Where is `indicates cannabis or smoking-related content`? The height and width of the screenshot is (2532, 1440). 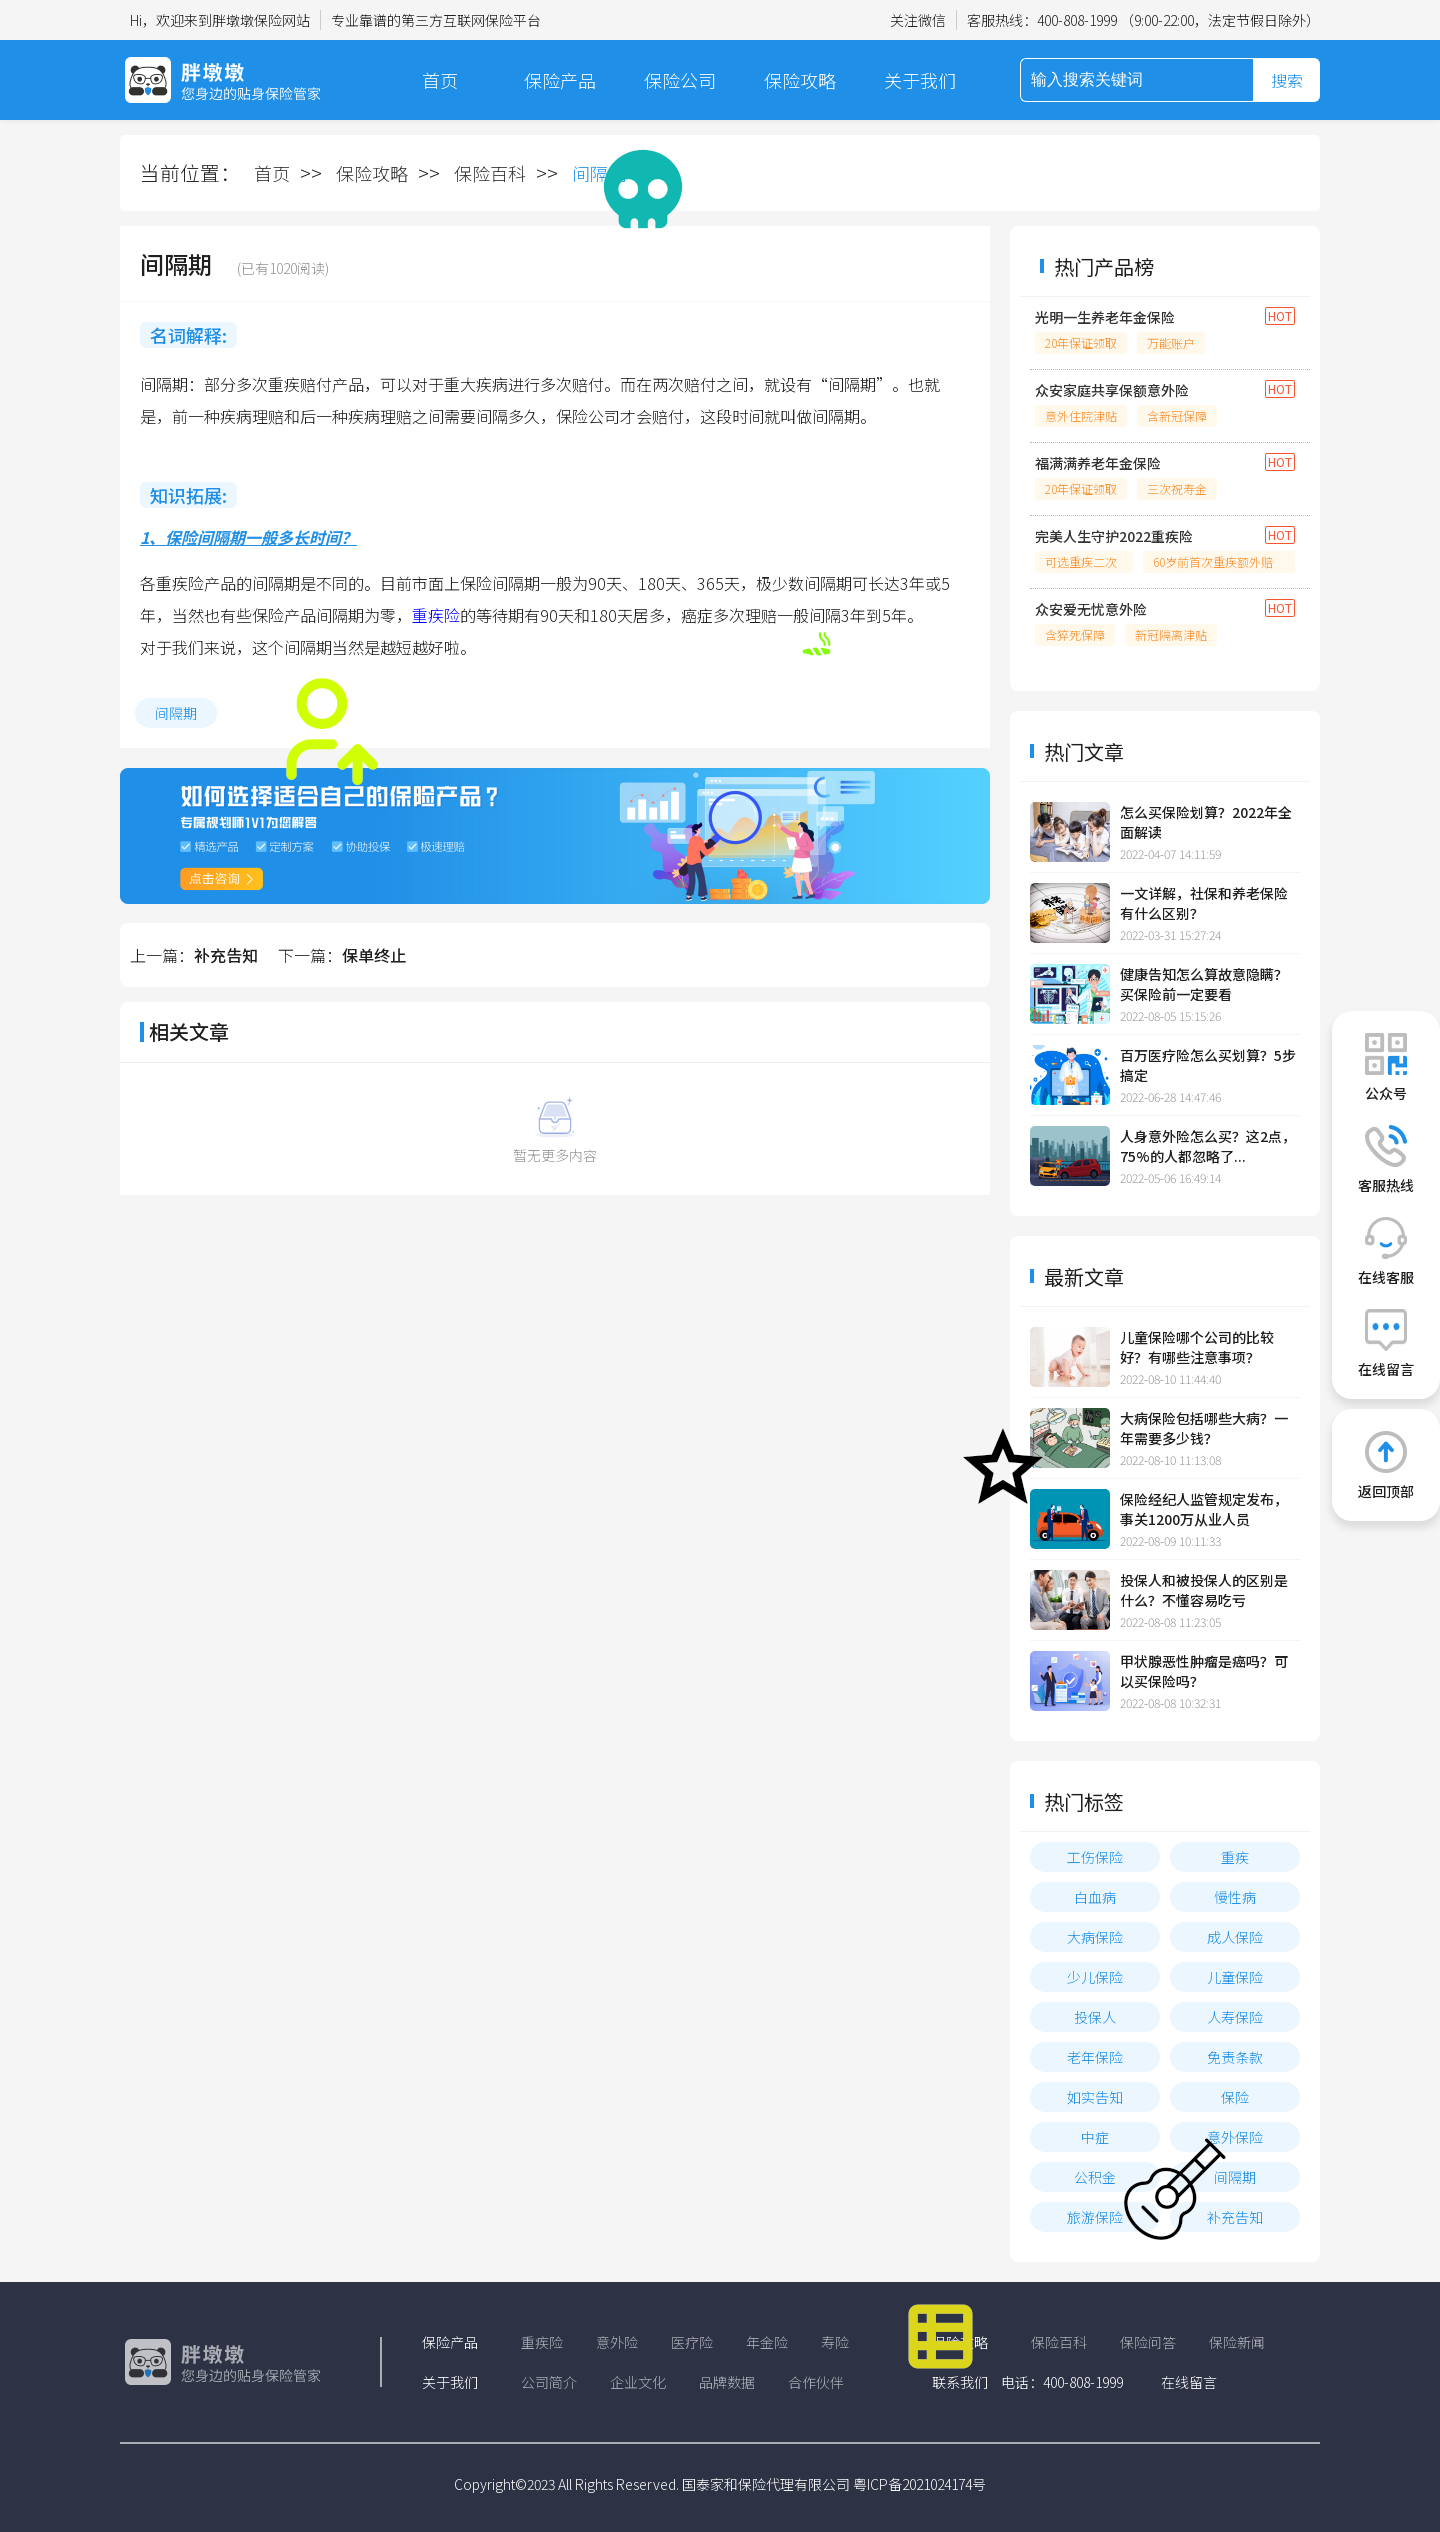 indicates cannabis or smoking-related content is located at coordinates (816, 644).